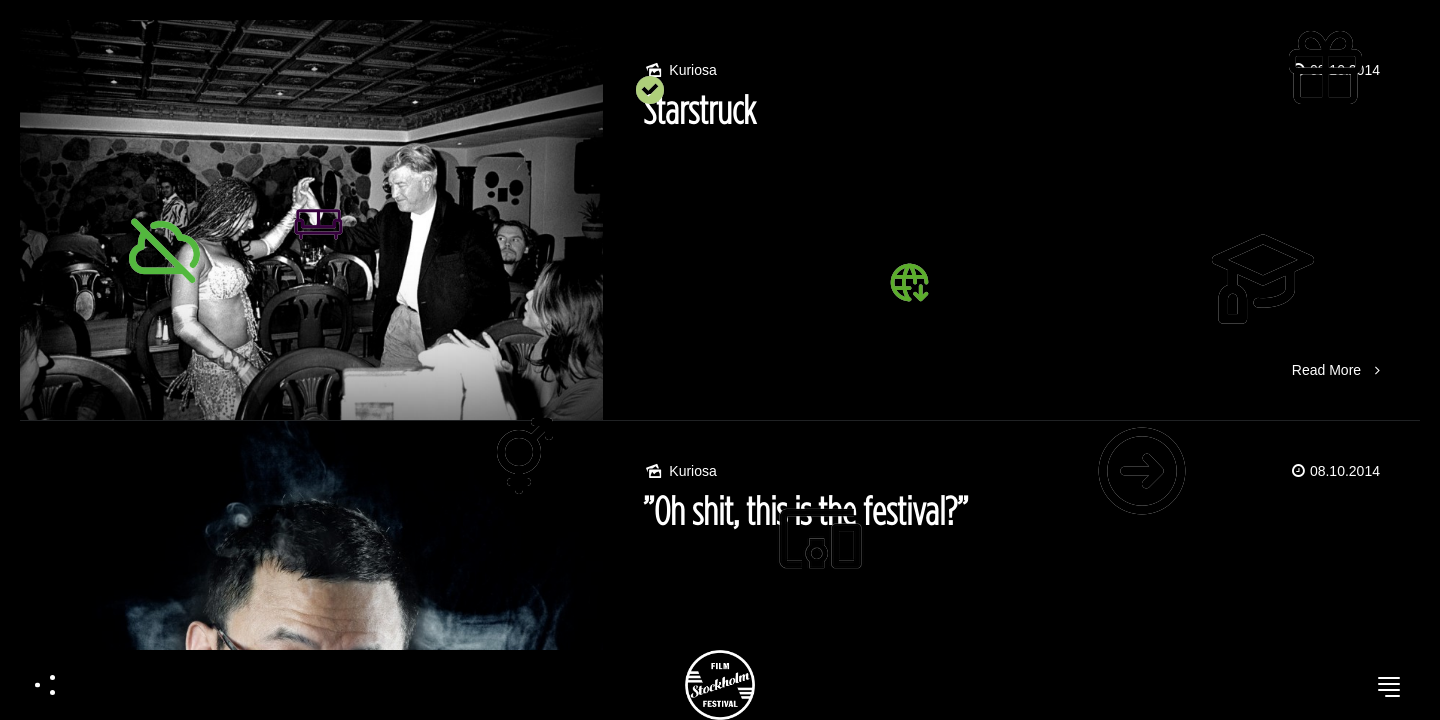 The width and height of the screenshot is (1440, 720). What do you see at coordinates (1263, 279) in the screenshot?
I see `access learning or education resources` at bounding box center [1263, 279].